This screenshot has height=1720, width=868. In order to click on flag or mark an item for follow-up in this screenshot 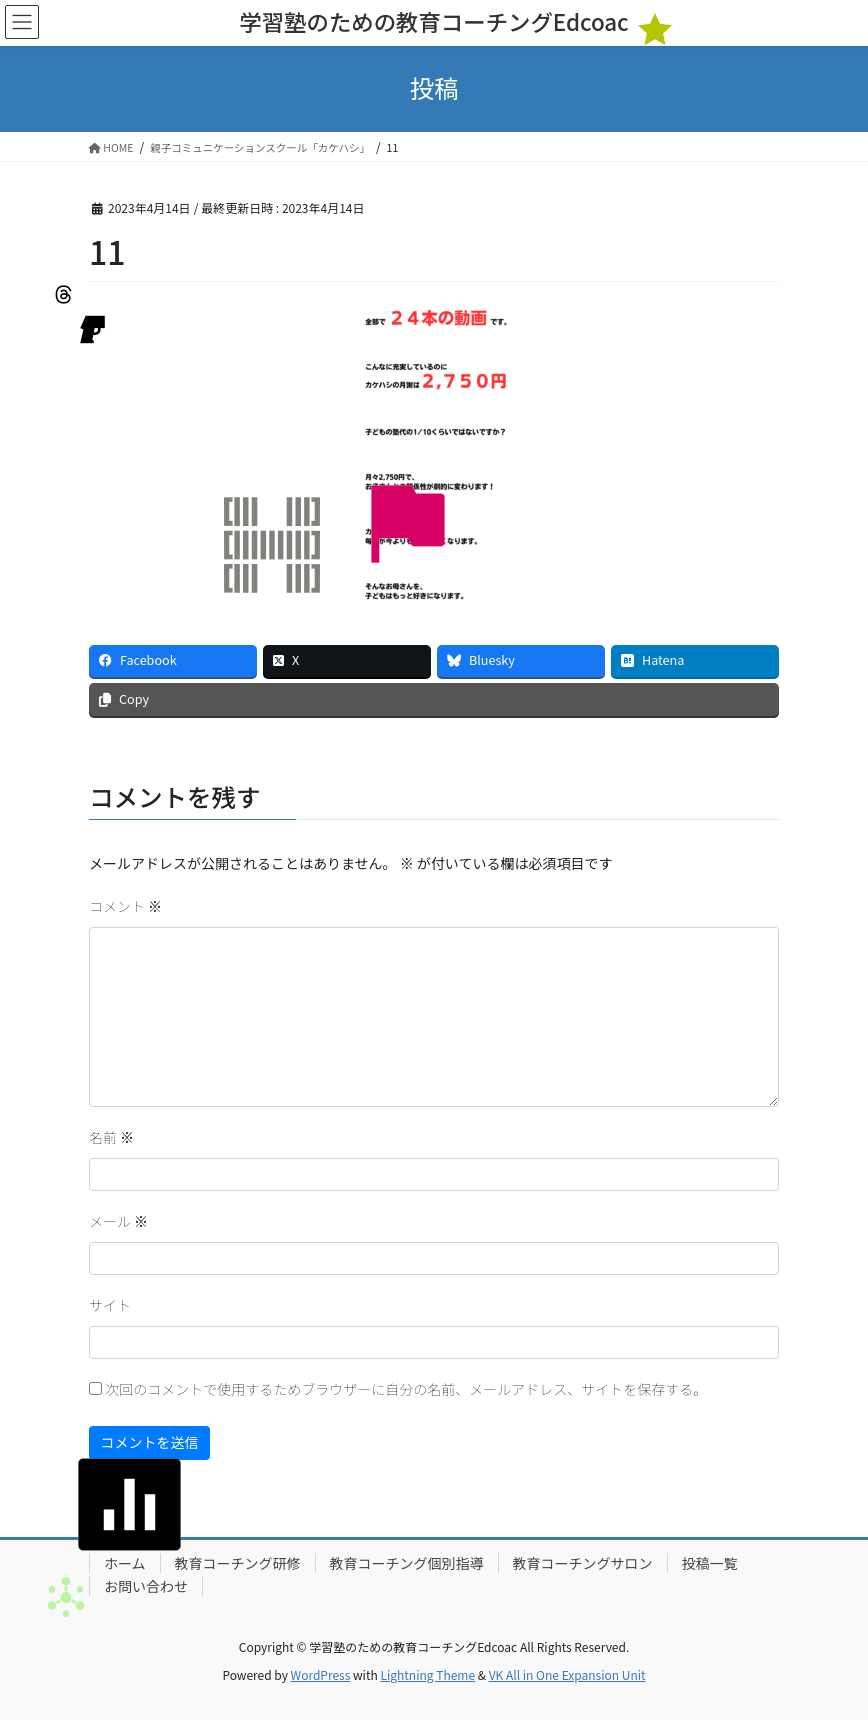, I will do `click(408, 522)`.